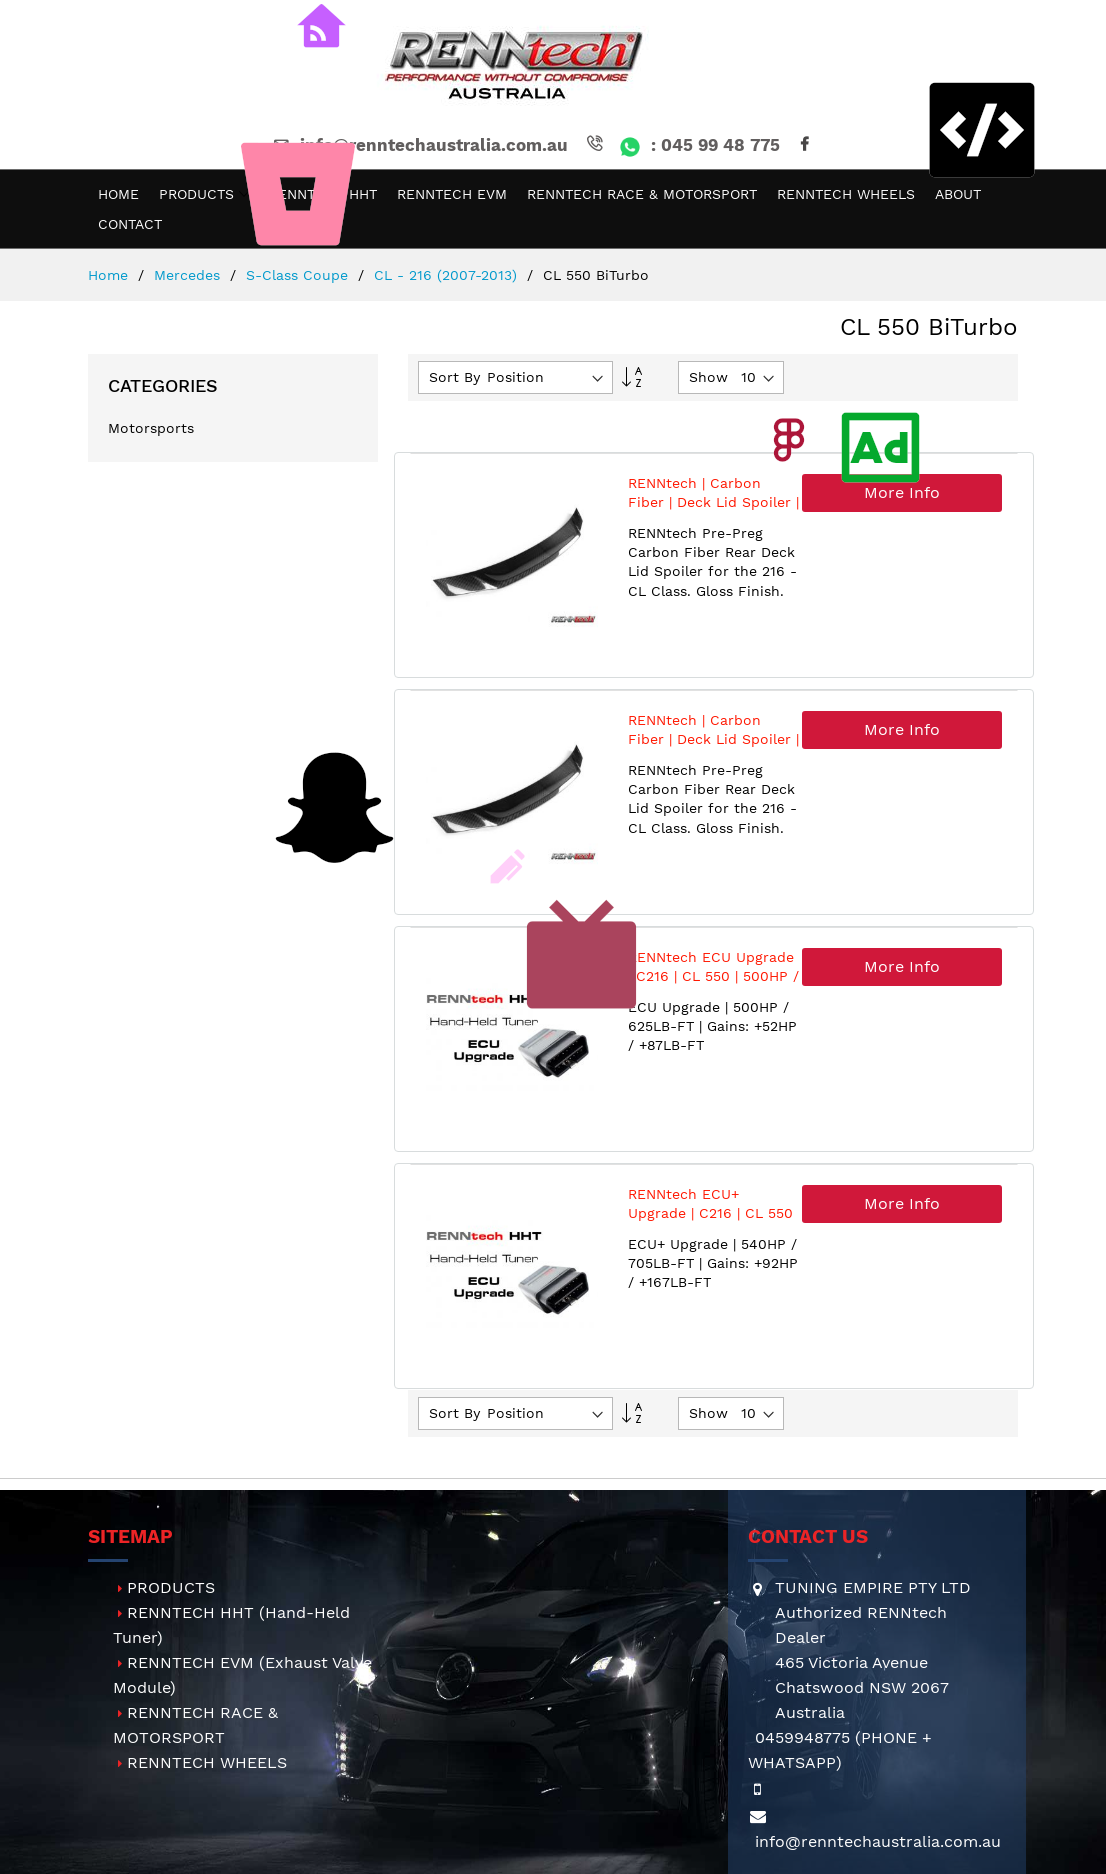 The image size is (1106, 1874). I want to click on open Bitbucket repository, so click(298, 194).